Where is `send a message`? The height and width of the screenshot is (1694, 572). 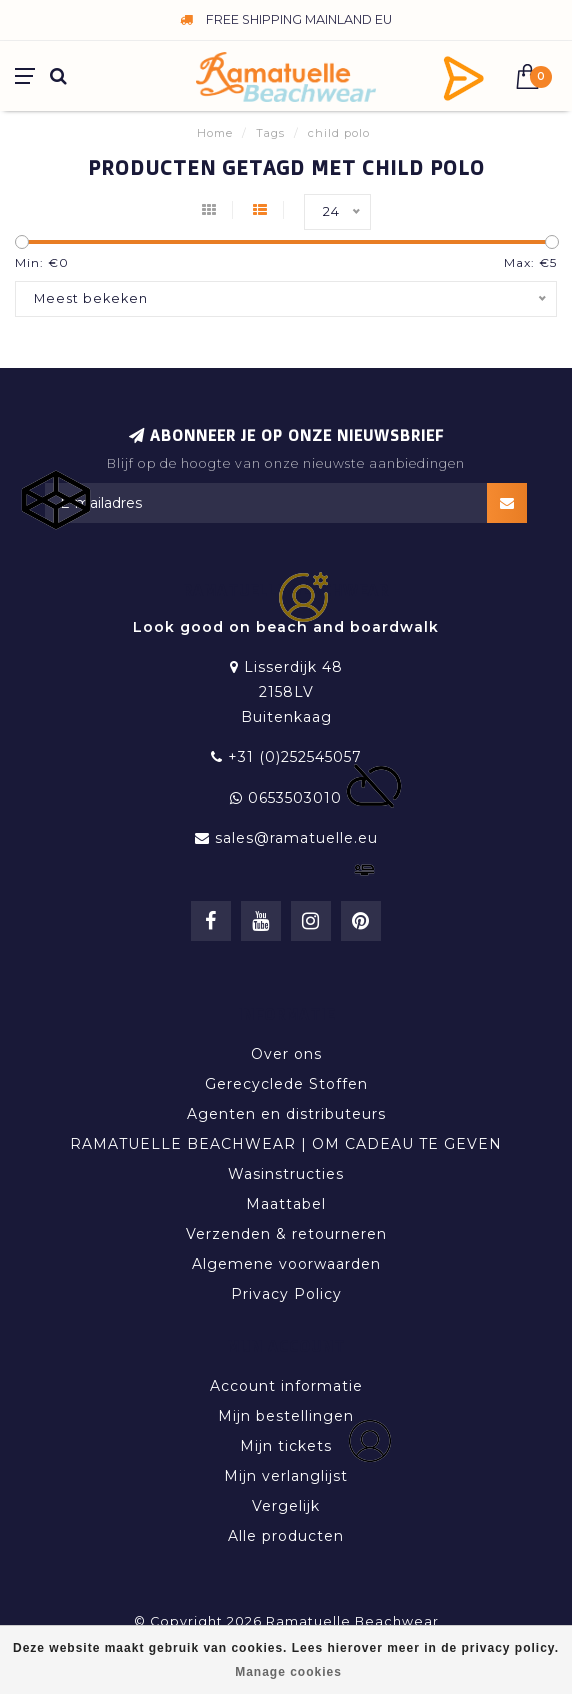
send a message is located at coordinates (461, 78).